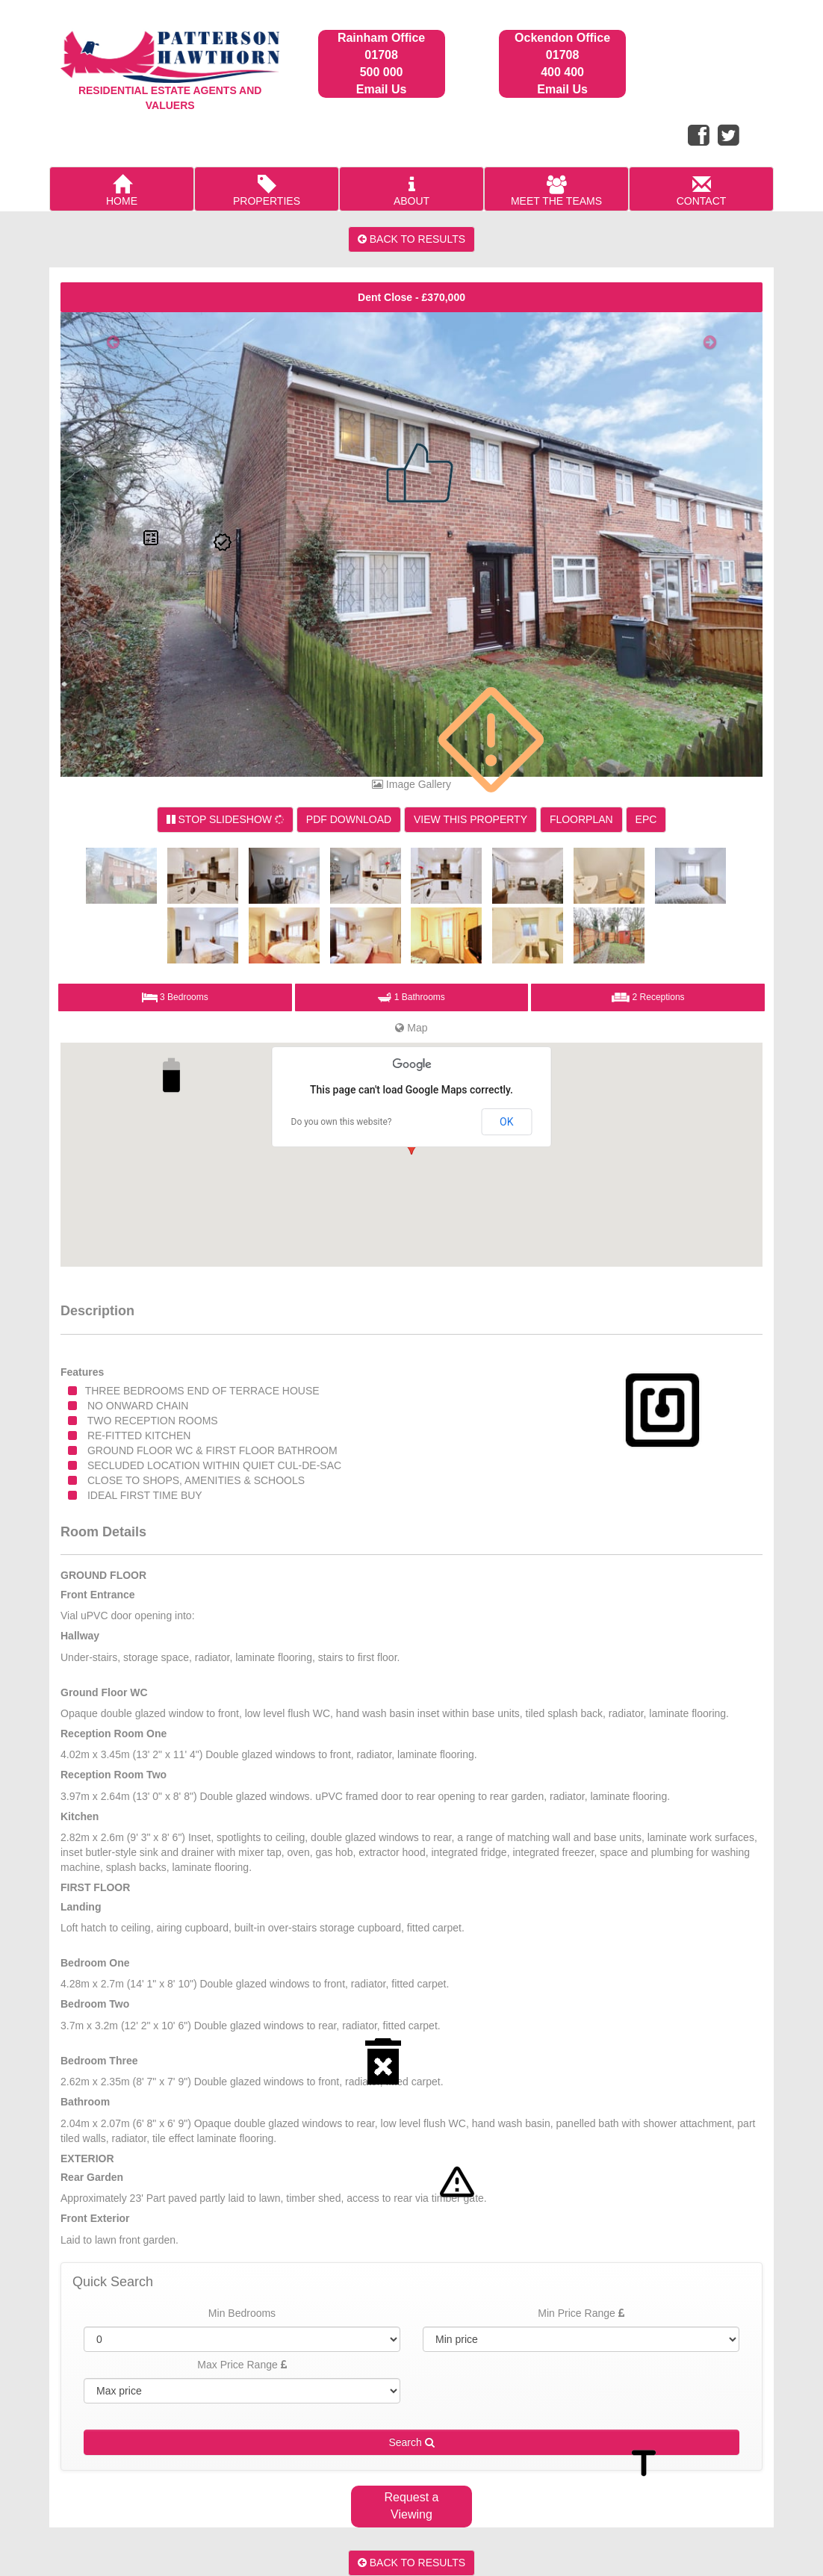 This screenshot has width=823, height=2576. I want to click on like or approve content, so click(420, 477).